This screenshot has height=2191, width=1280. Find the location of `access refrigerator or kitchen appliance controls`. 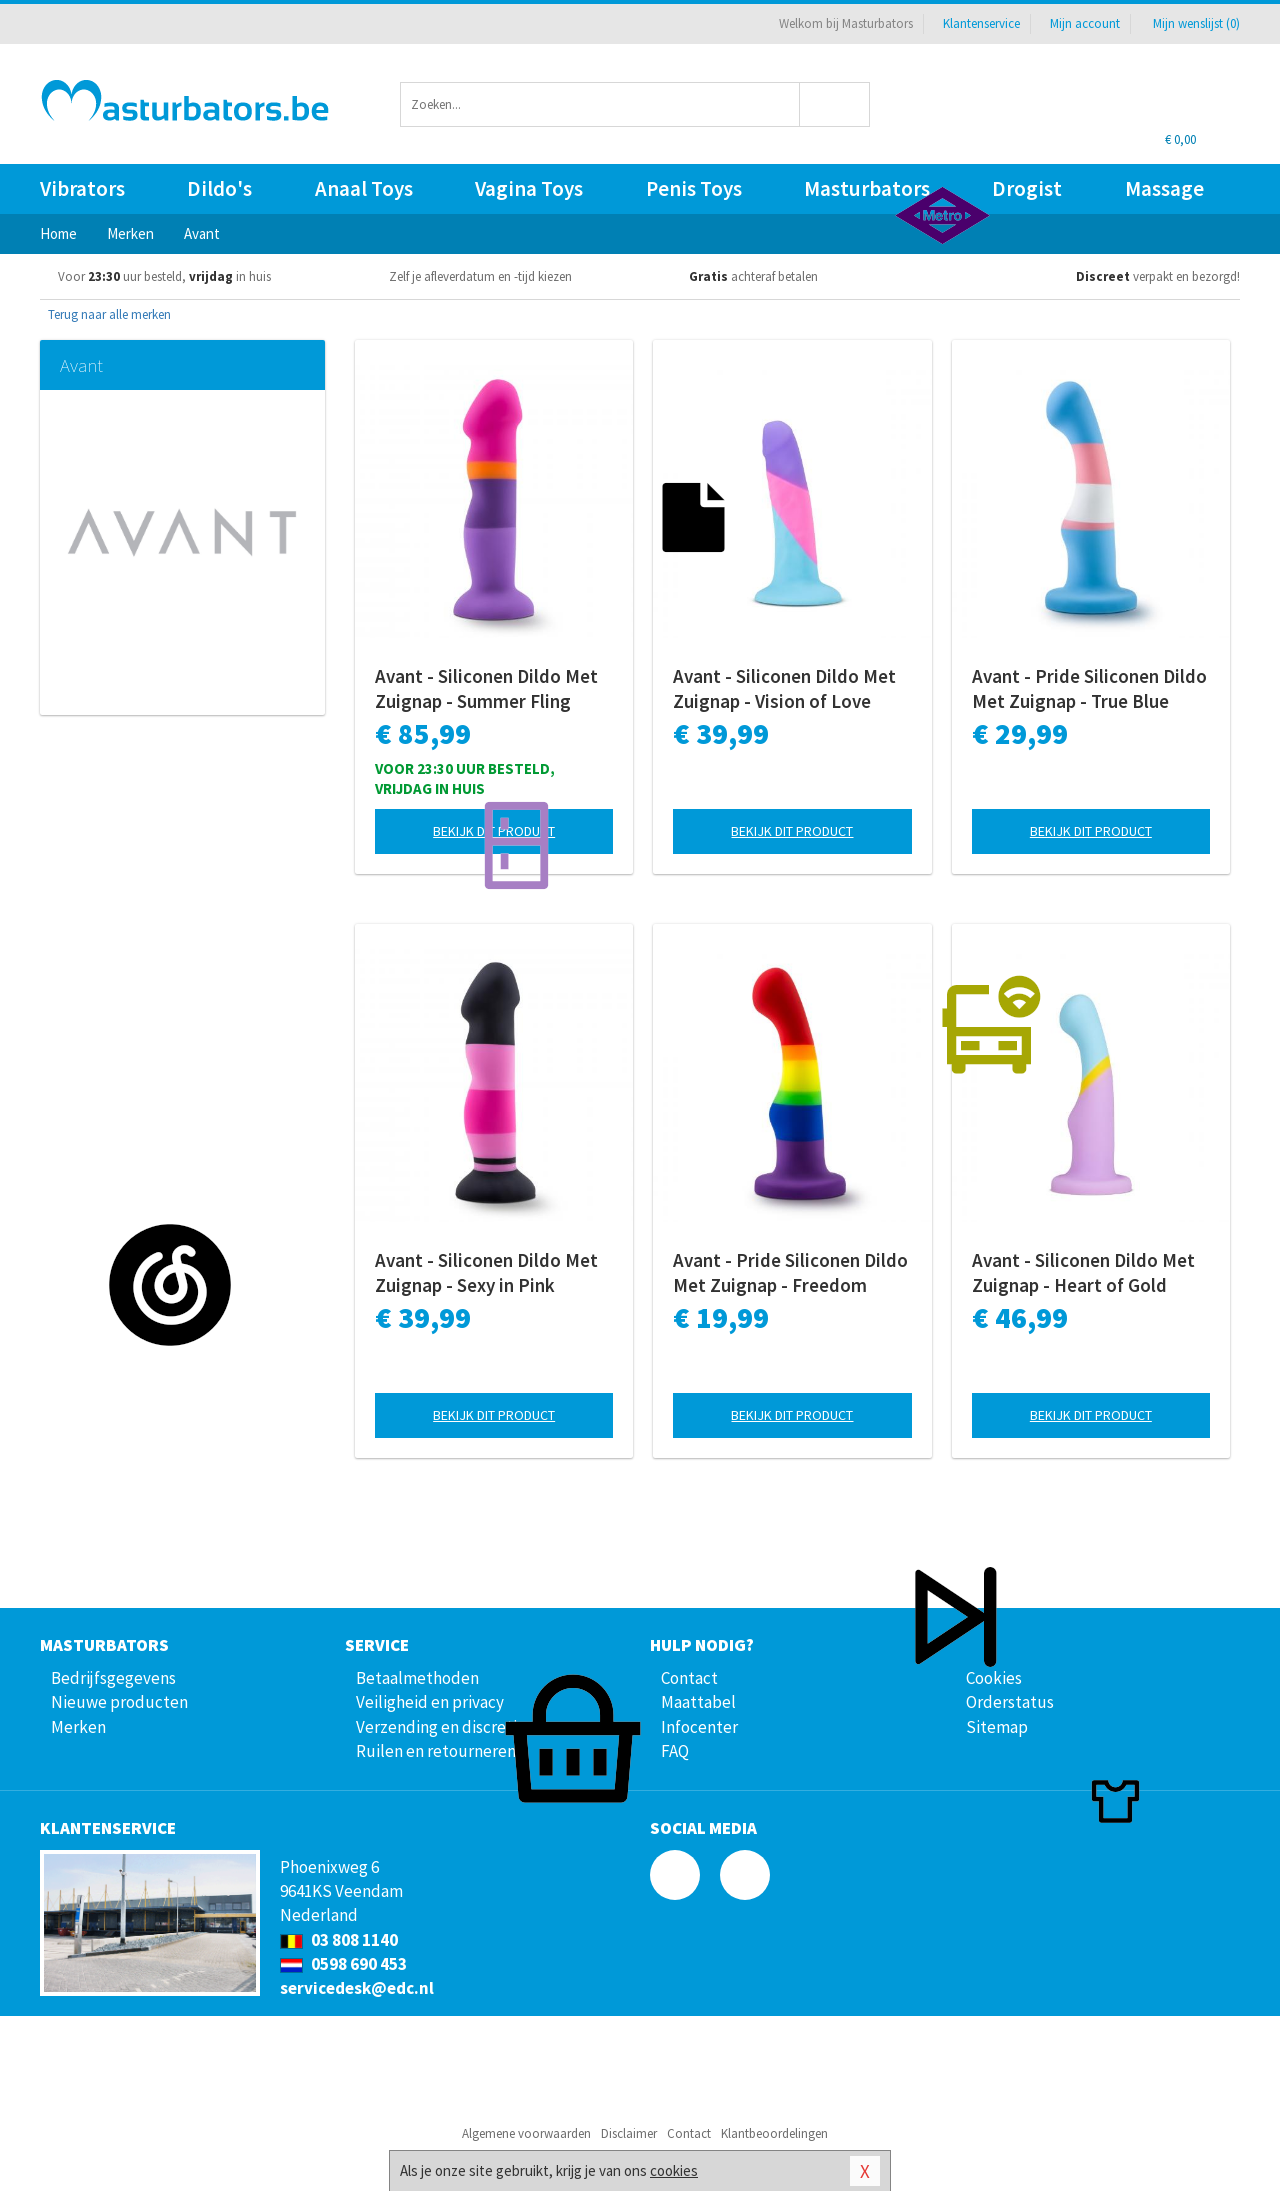

access refrigerator or kitchen appliance controls is located at coordinates (516, 845).